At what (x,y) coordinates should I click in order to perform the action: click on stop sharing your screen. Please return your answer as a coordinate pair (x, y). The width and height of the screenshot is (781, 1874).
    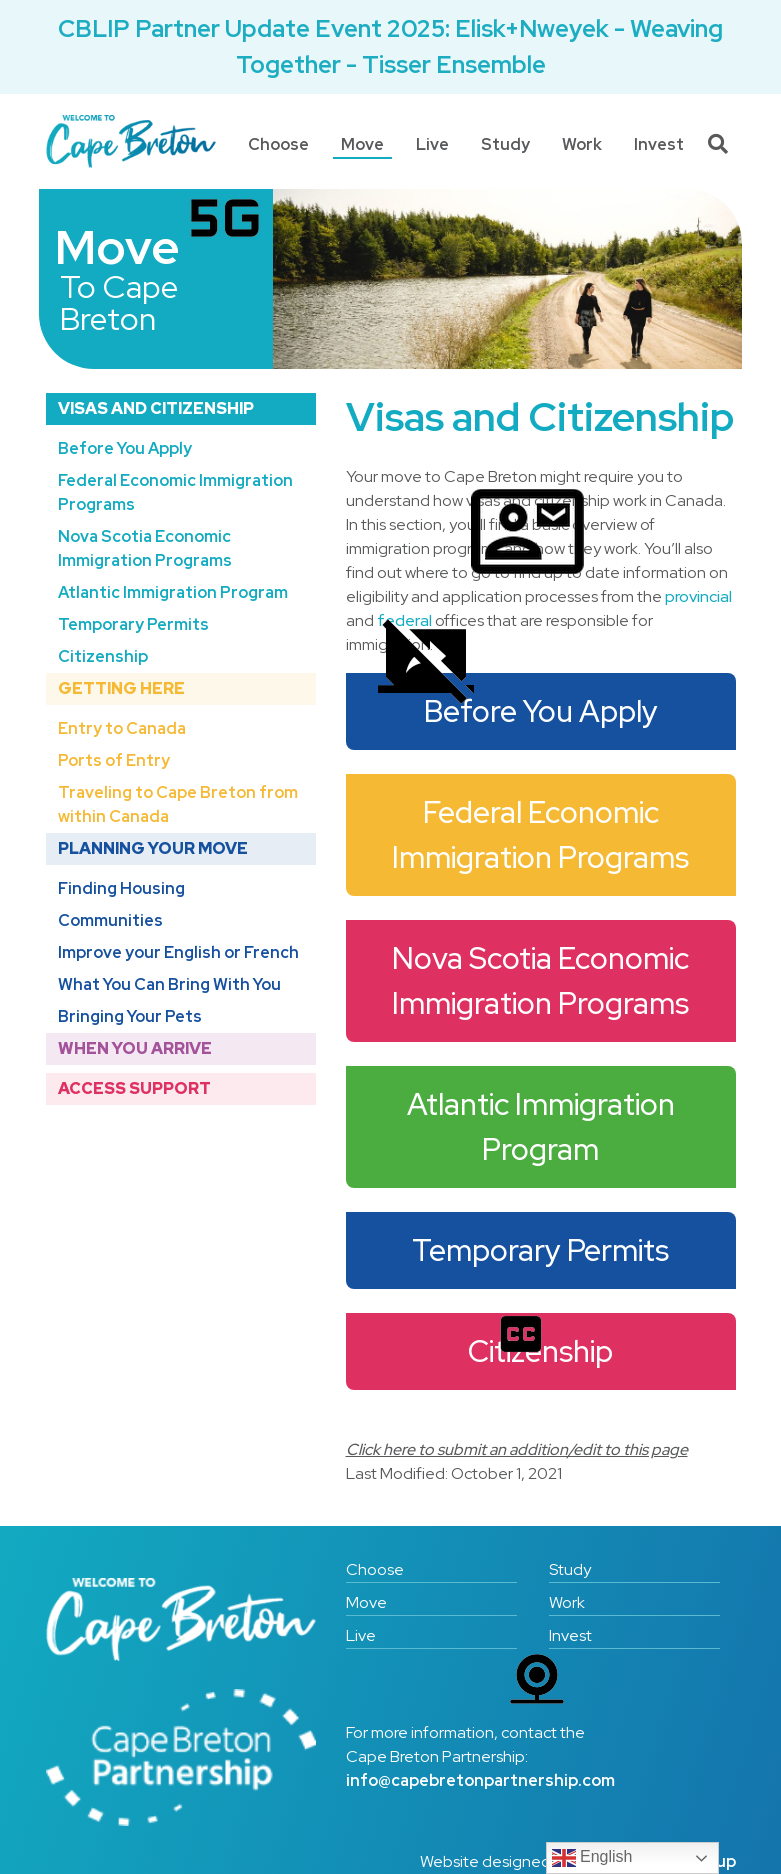
    Looking at the image, I should click on (426, 661).